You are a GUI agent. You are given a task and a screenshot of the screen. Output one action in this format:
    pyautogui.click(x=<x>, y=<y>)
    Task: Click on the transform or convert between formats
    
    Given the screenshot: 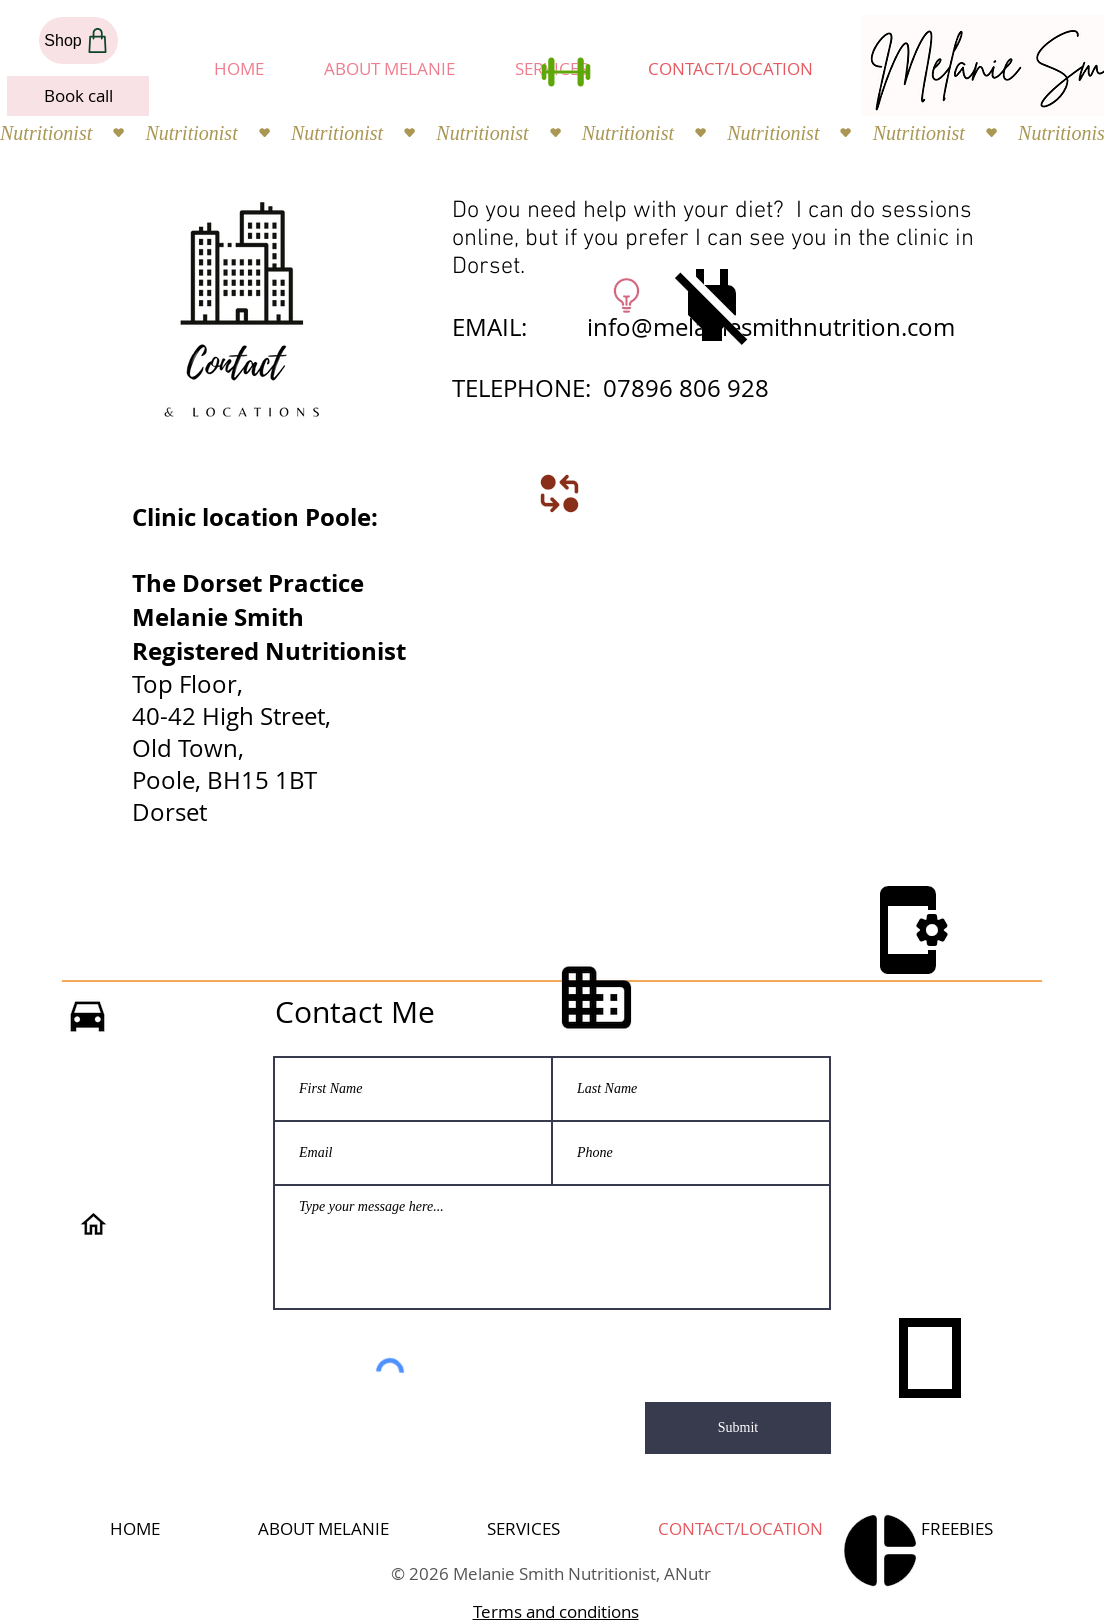 What is the action you would take?
    pyautogui.click(x=559, y=493)
    